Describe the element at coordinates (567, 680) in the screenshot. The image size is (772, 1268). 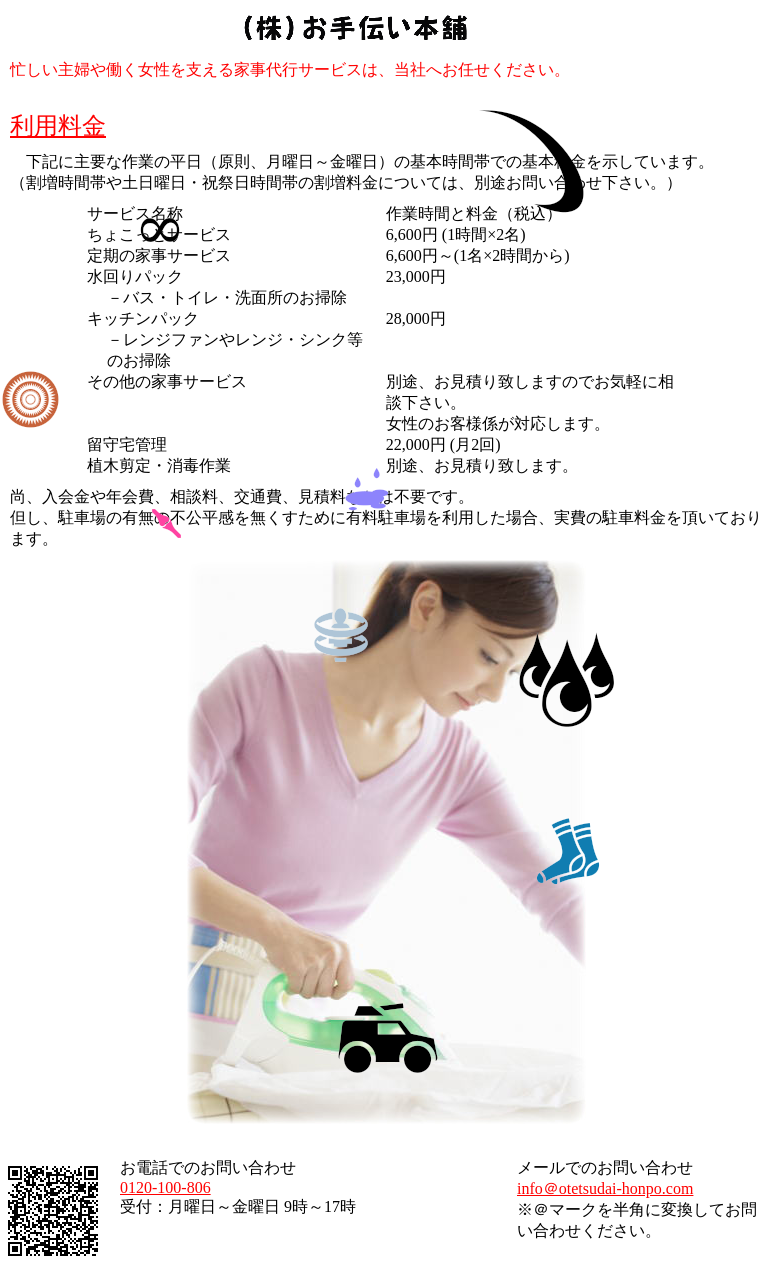
I see `indicates humidity or moisture level` at that location.